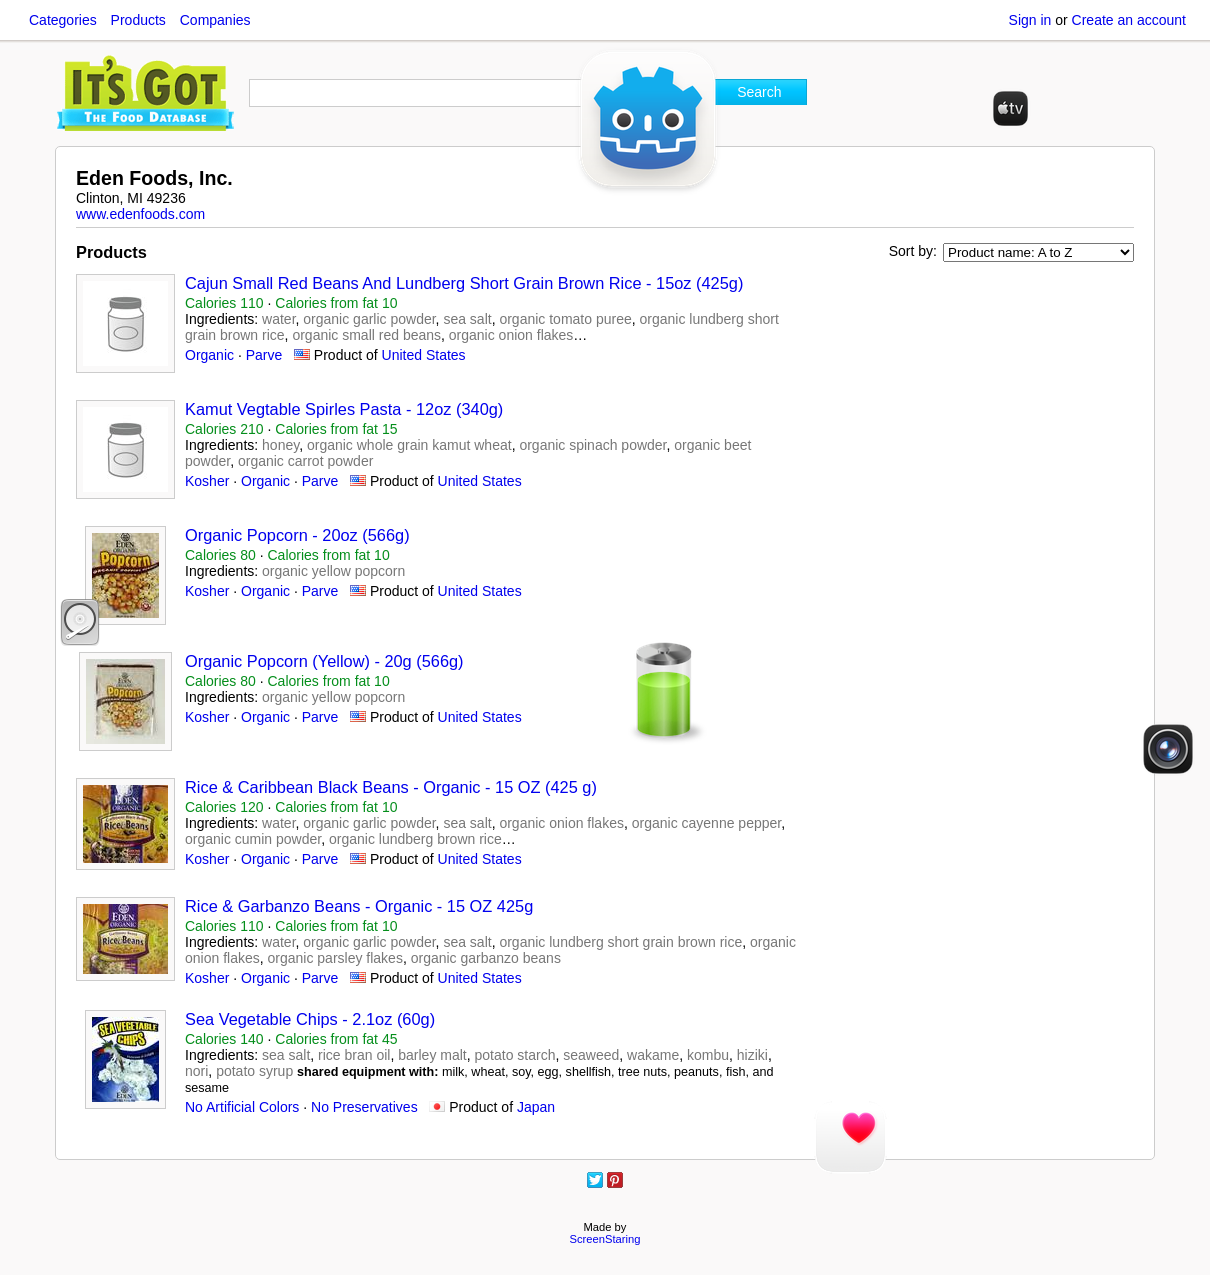  I want to click on open disk management utility, so click(80, 622).